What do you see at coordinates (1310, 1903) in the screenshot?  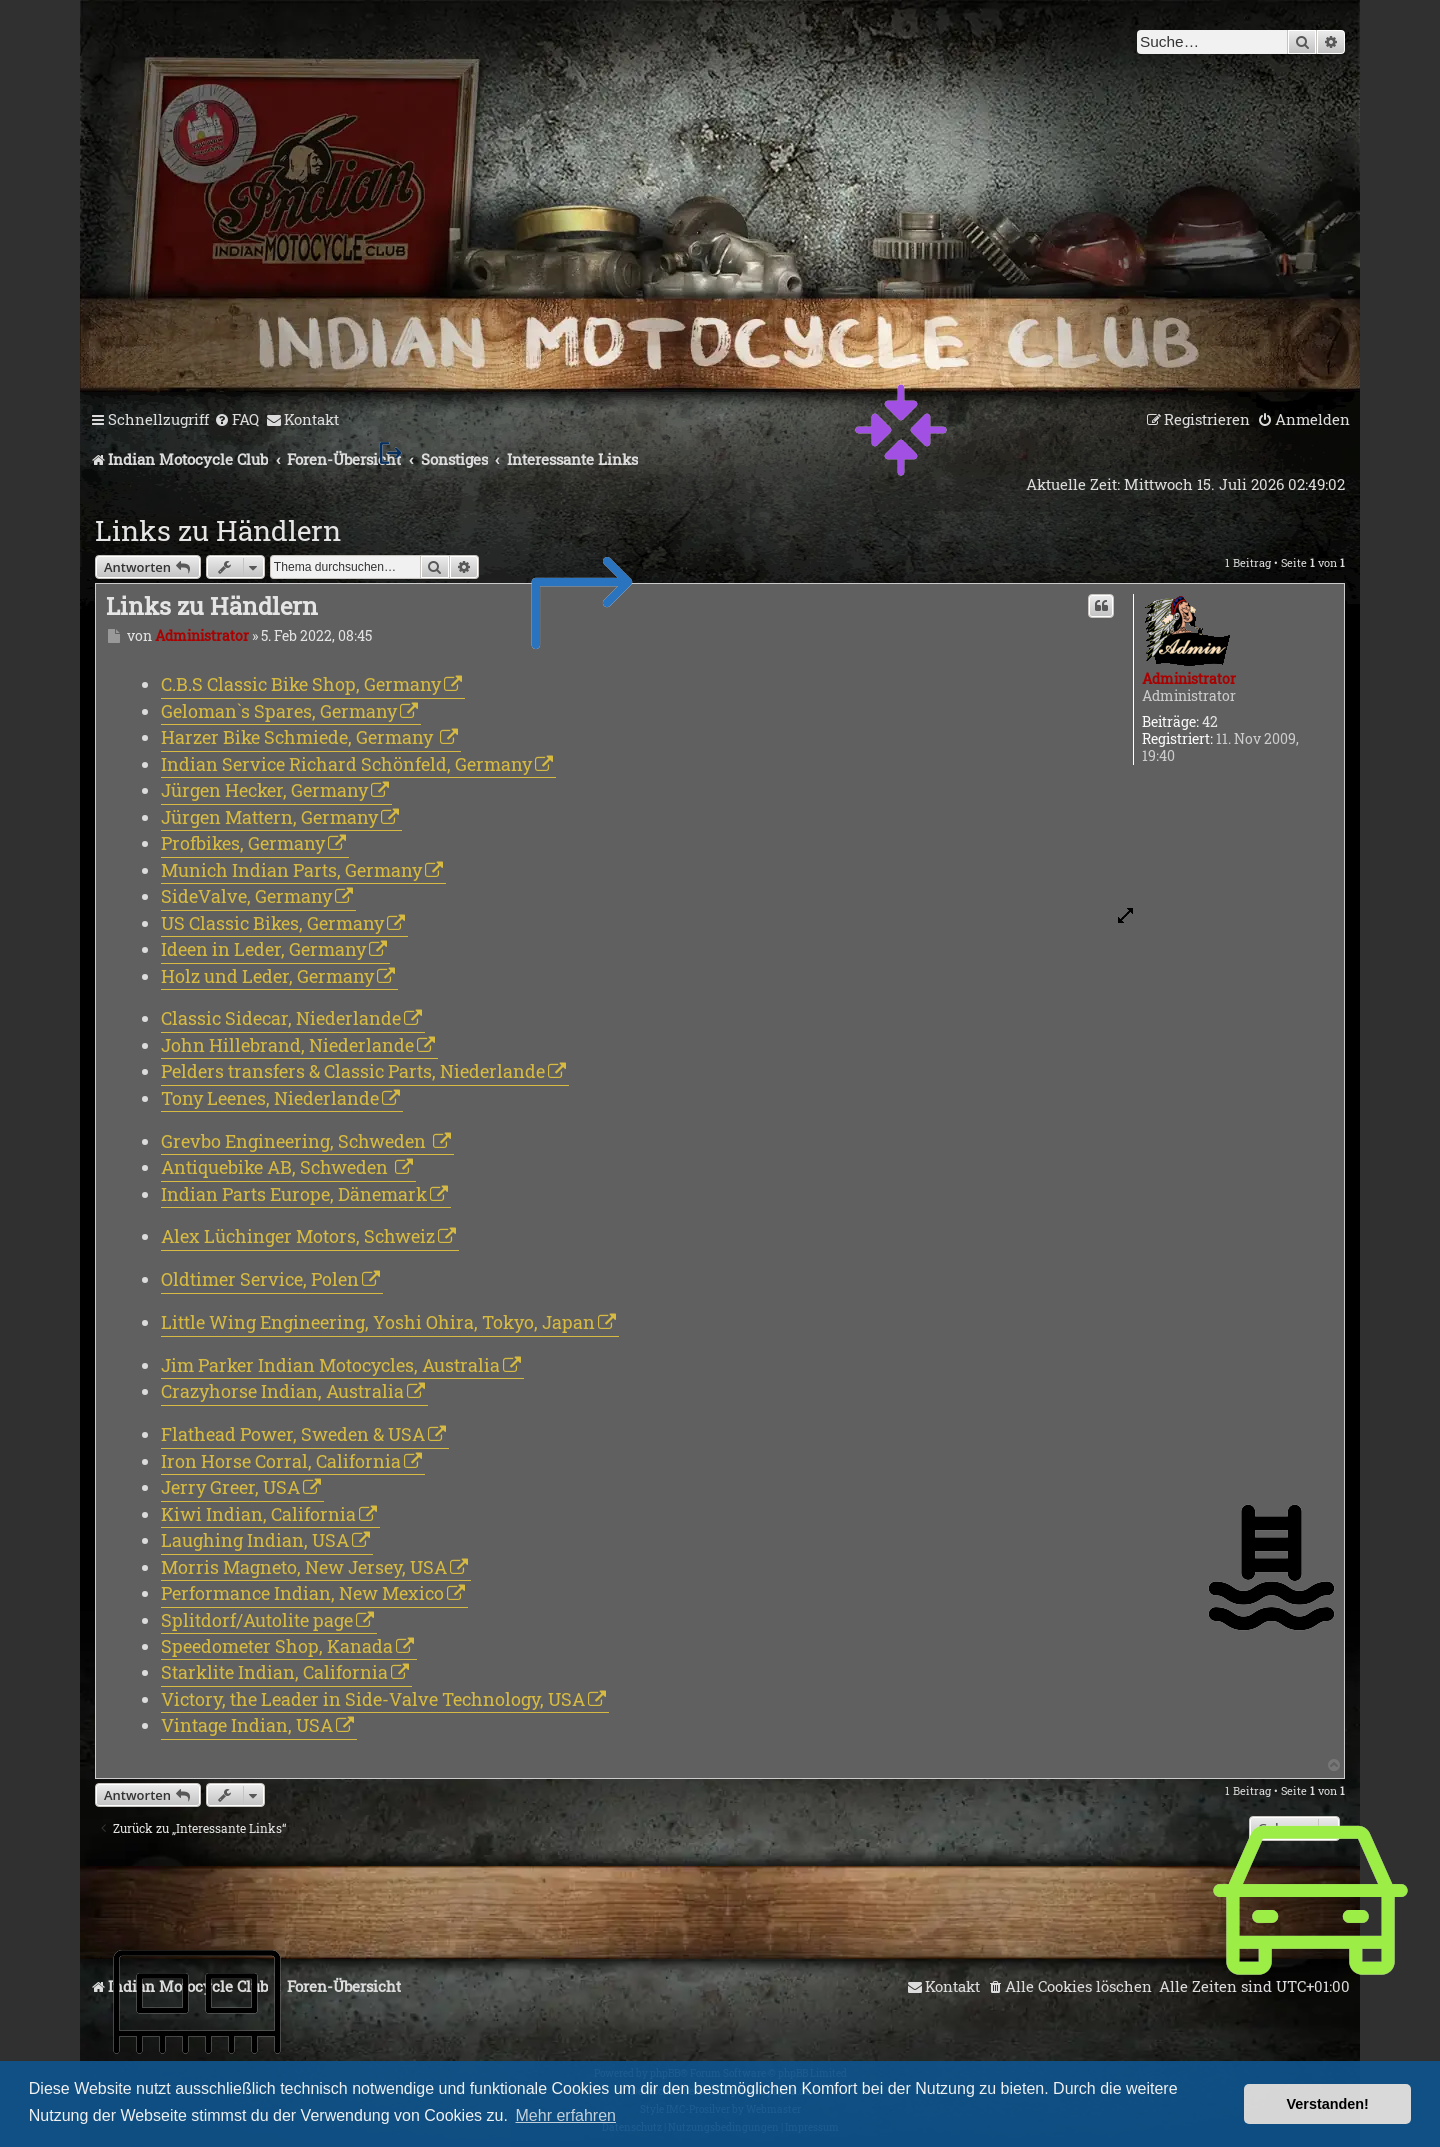 I see `access vehicle or car-related features` at bounding box center [1310, 1903].